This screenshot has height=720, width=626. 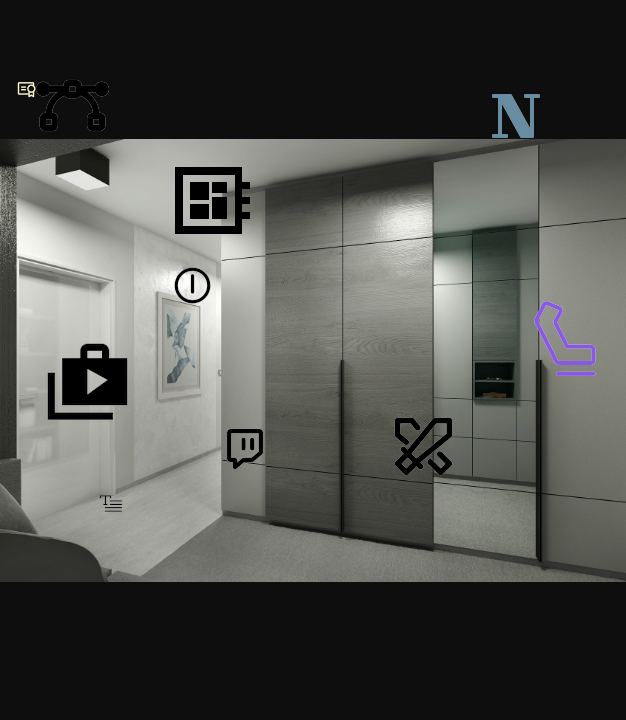 What do you see at coordinates (563, 338) in the screenshot?
I see `select or reserve a seat` at bounding box center [563, 338].